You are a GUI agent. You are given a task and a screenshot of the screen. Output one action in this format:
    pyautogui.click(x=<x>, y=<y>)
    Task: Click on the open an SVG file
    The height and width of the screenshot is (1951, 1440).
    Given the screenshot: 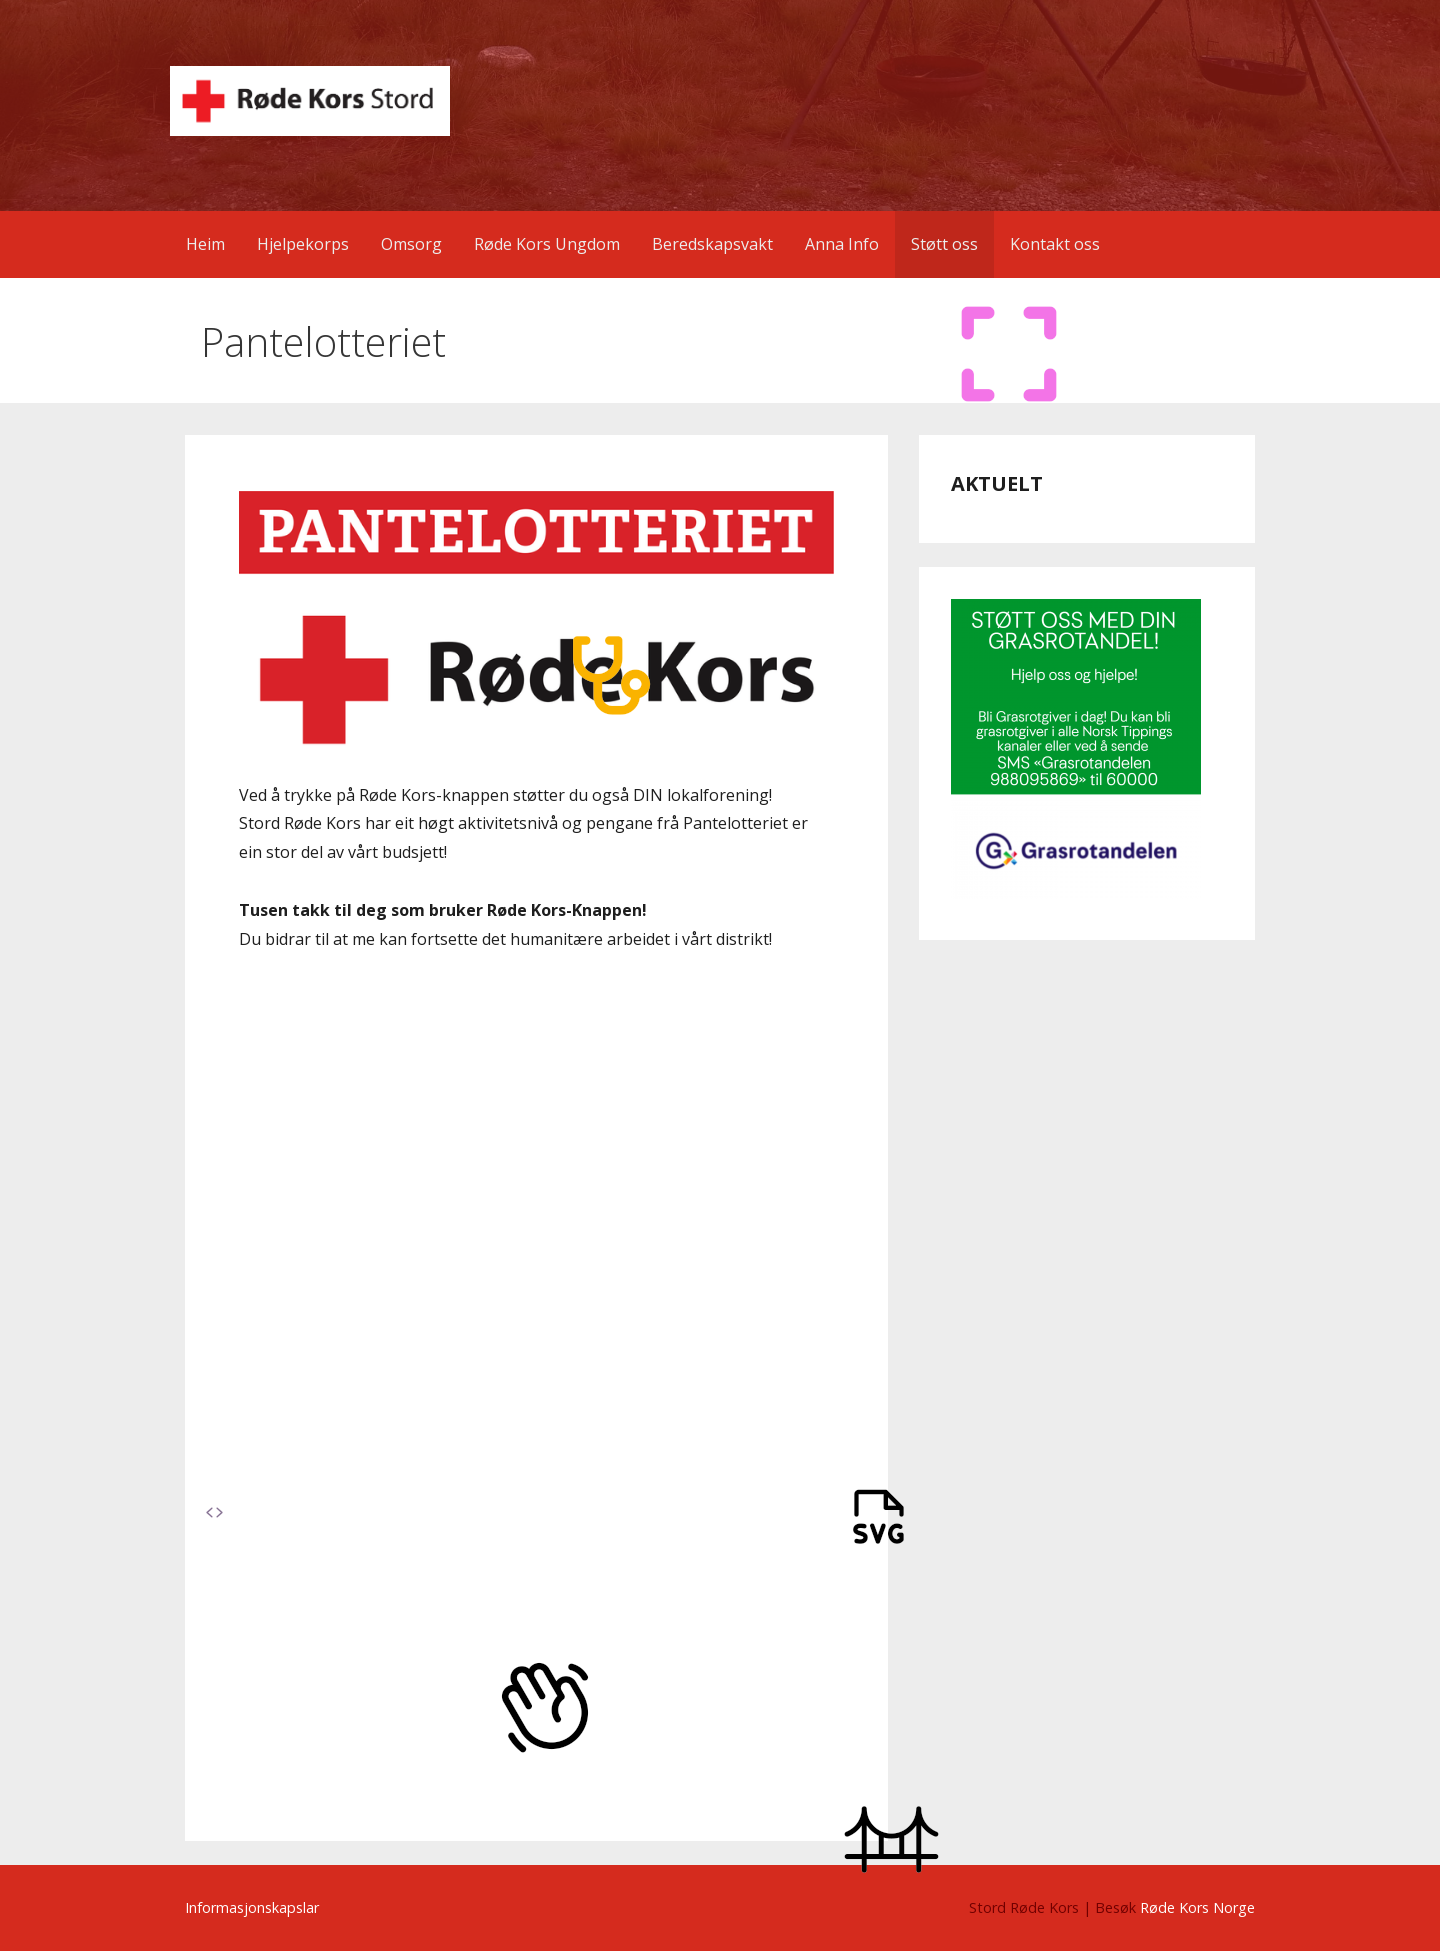 What is the action you would take?
    pyautogui.click(x=879, y=1519)
    